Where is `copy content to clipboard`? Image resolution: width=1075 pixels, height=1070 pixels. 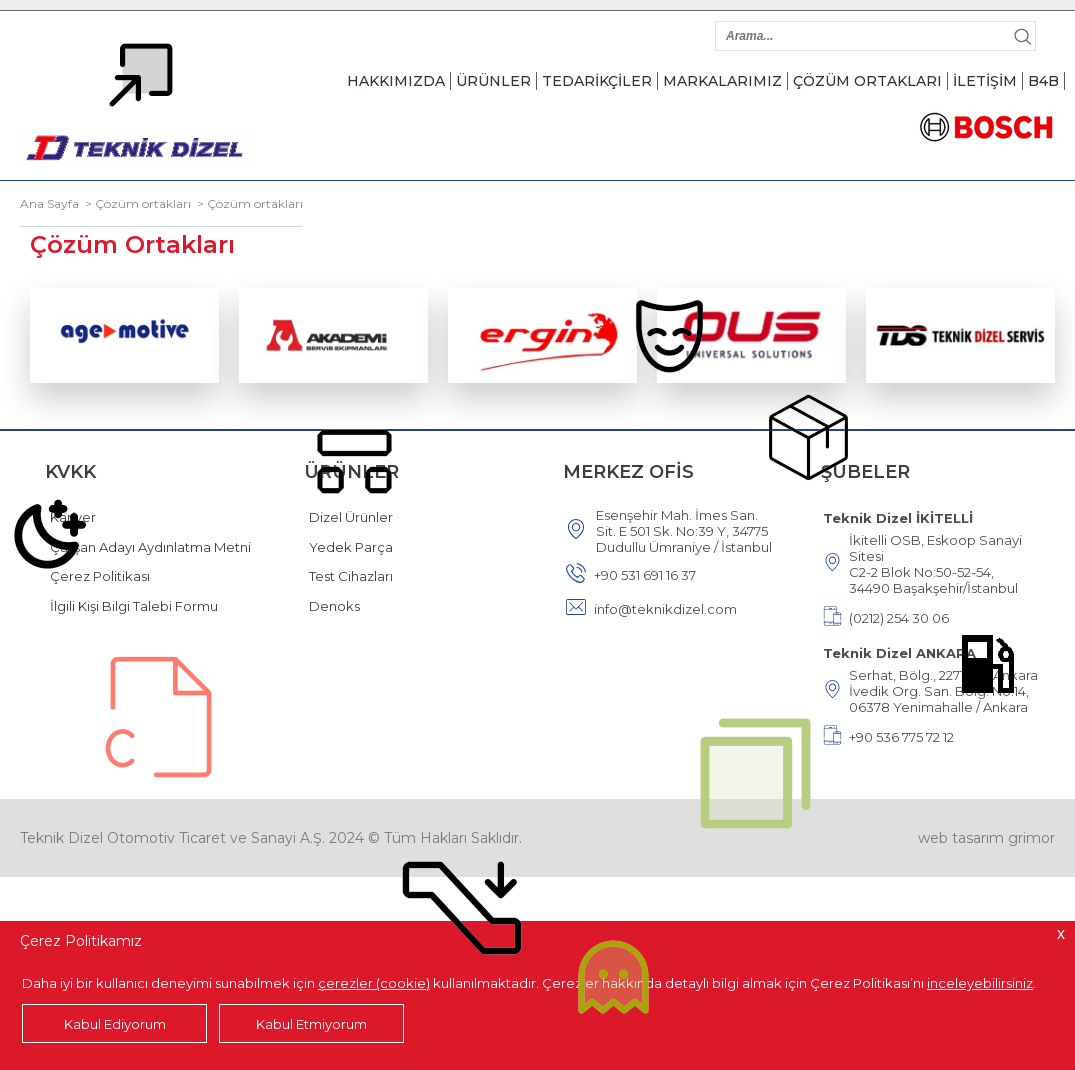 copy content to clipboard is located at coordinates (755, 773).